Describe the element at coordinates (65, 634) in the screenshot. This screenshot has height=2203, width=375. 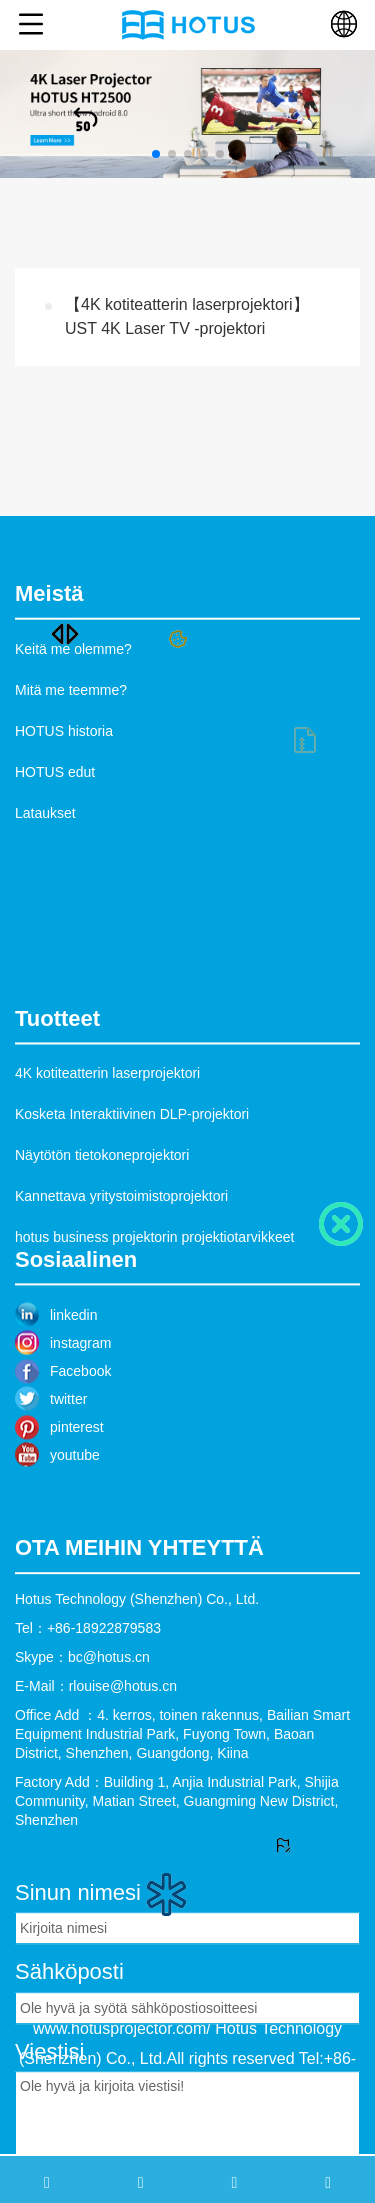
I see `expand or resize horizontally` at that location.